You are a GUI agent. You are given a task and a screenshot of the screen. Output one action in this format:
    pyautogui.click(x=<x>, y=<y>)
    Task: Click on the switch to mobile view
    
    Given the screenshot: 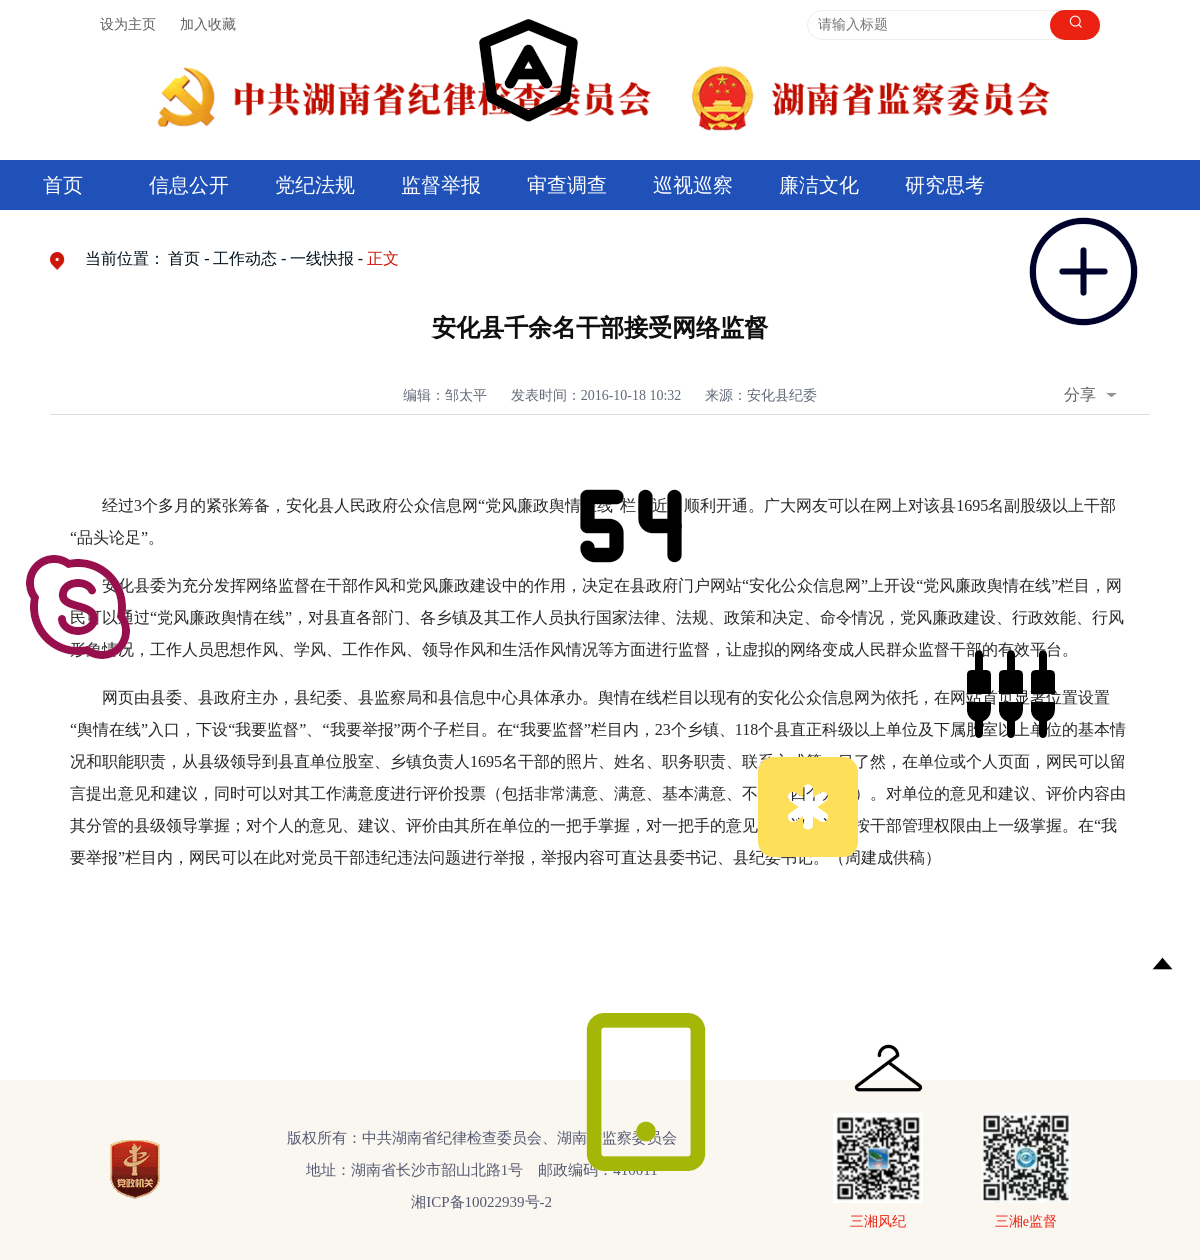 What is the action you would take?
    pyautogui.click(x=646, y=1092)
    